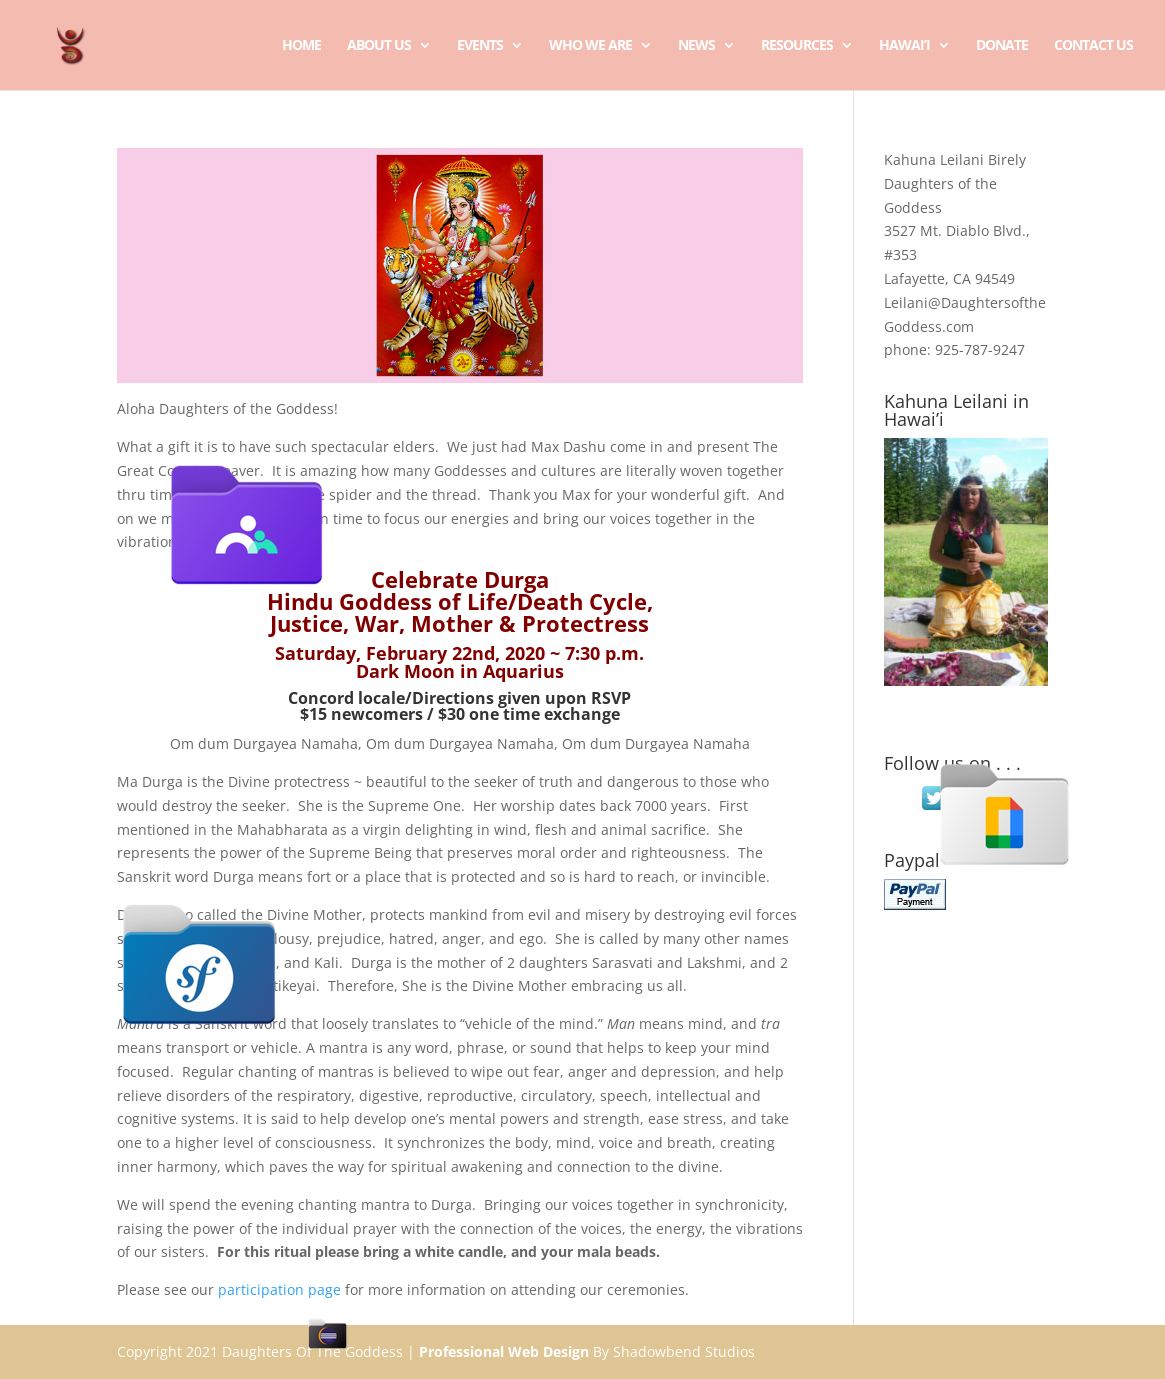  Describe the element at coordinates (246, 529) in the screenshot. I see `open wondershare famisafe app folder` at that location.